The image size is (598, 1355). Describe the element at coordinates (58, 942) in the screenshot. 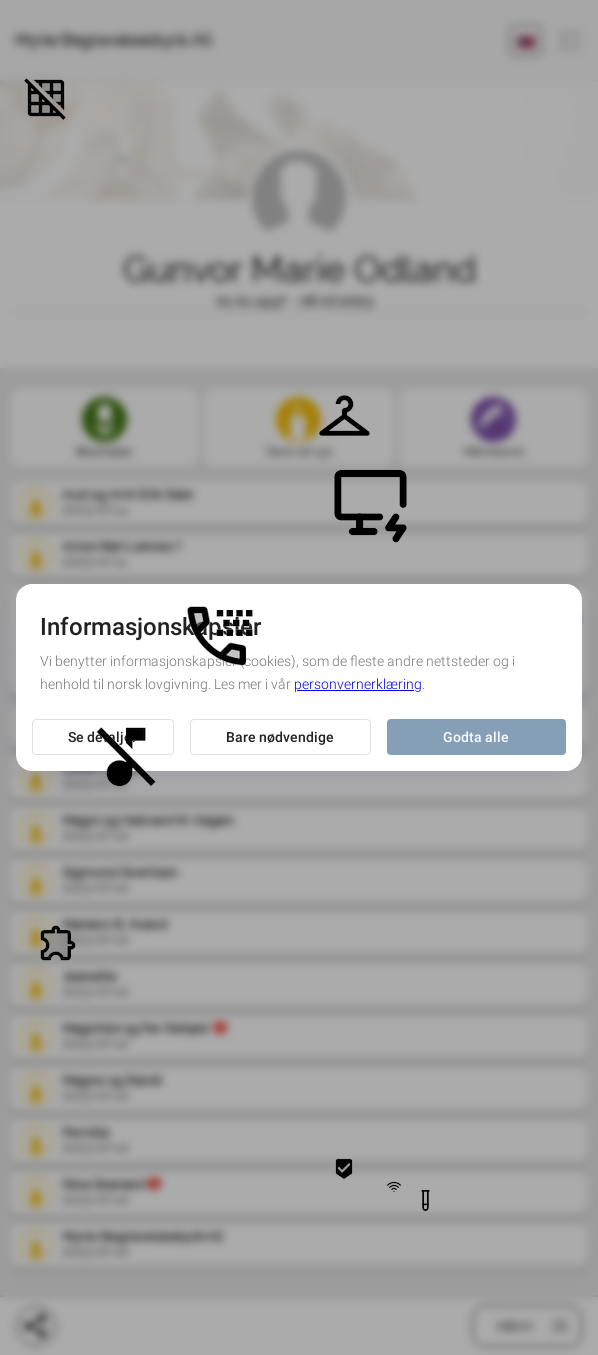

I see `access browser extensions or add-ons` at that location.